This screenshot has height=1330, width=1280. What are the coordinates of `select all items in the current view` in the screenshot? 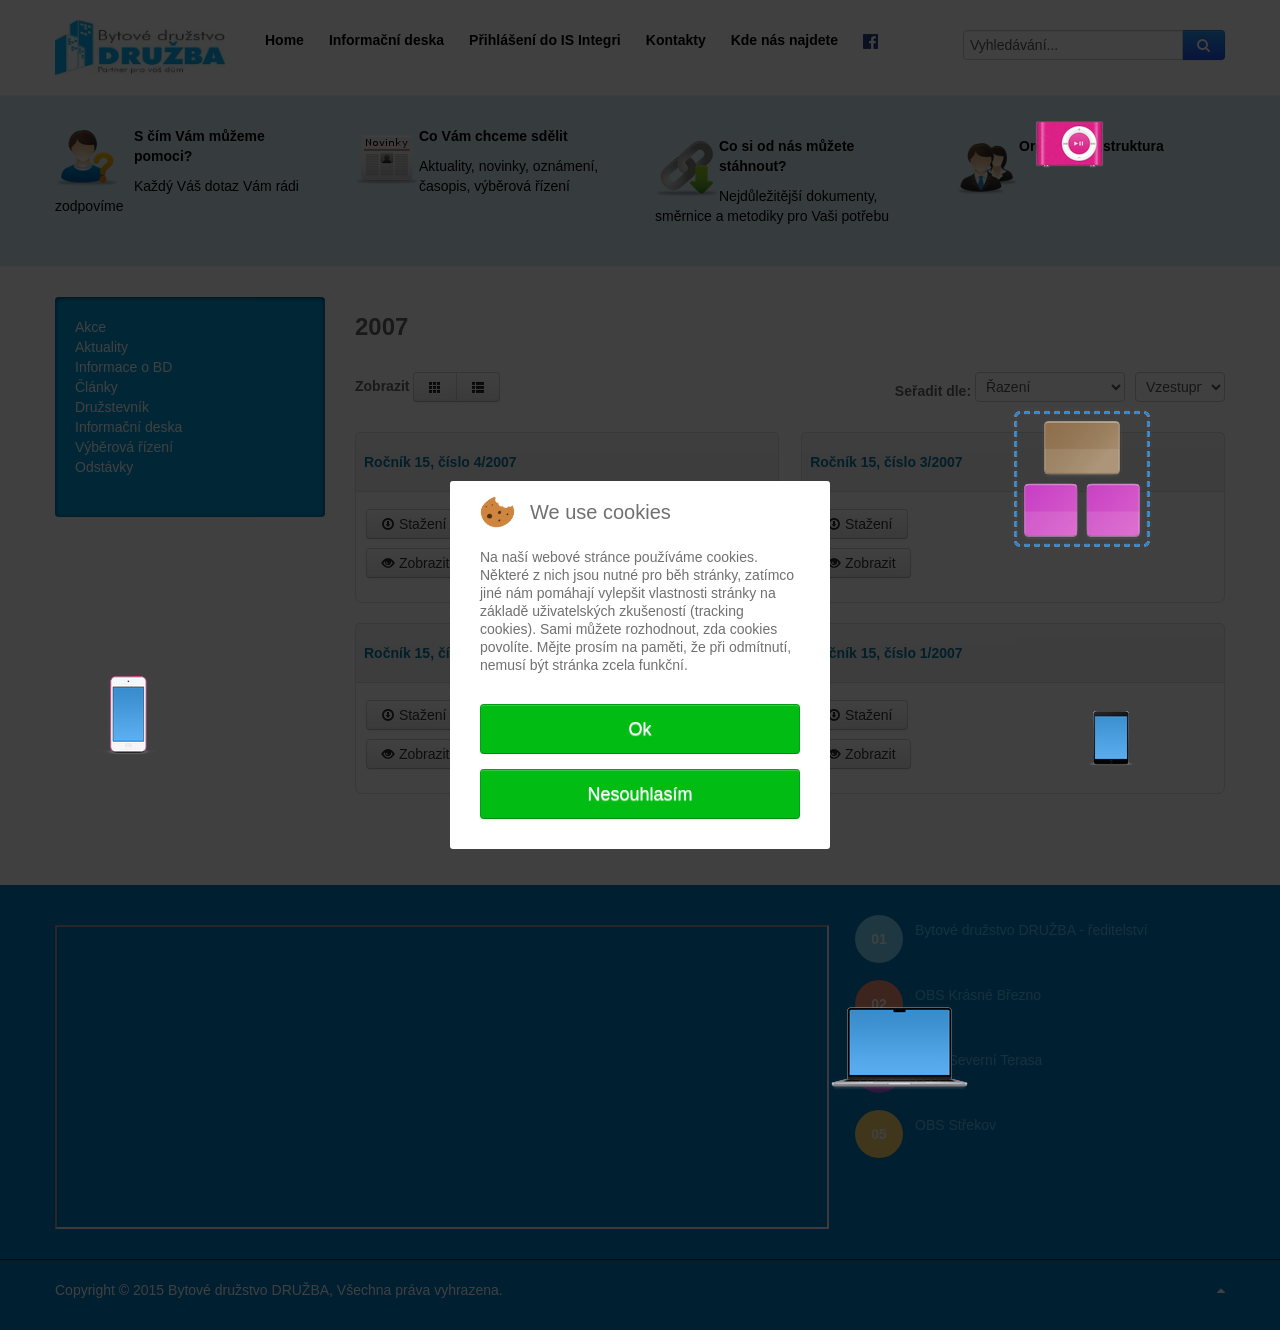 It's located at (1082, 479).